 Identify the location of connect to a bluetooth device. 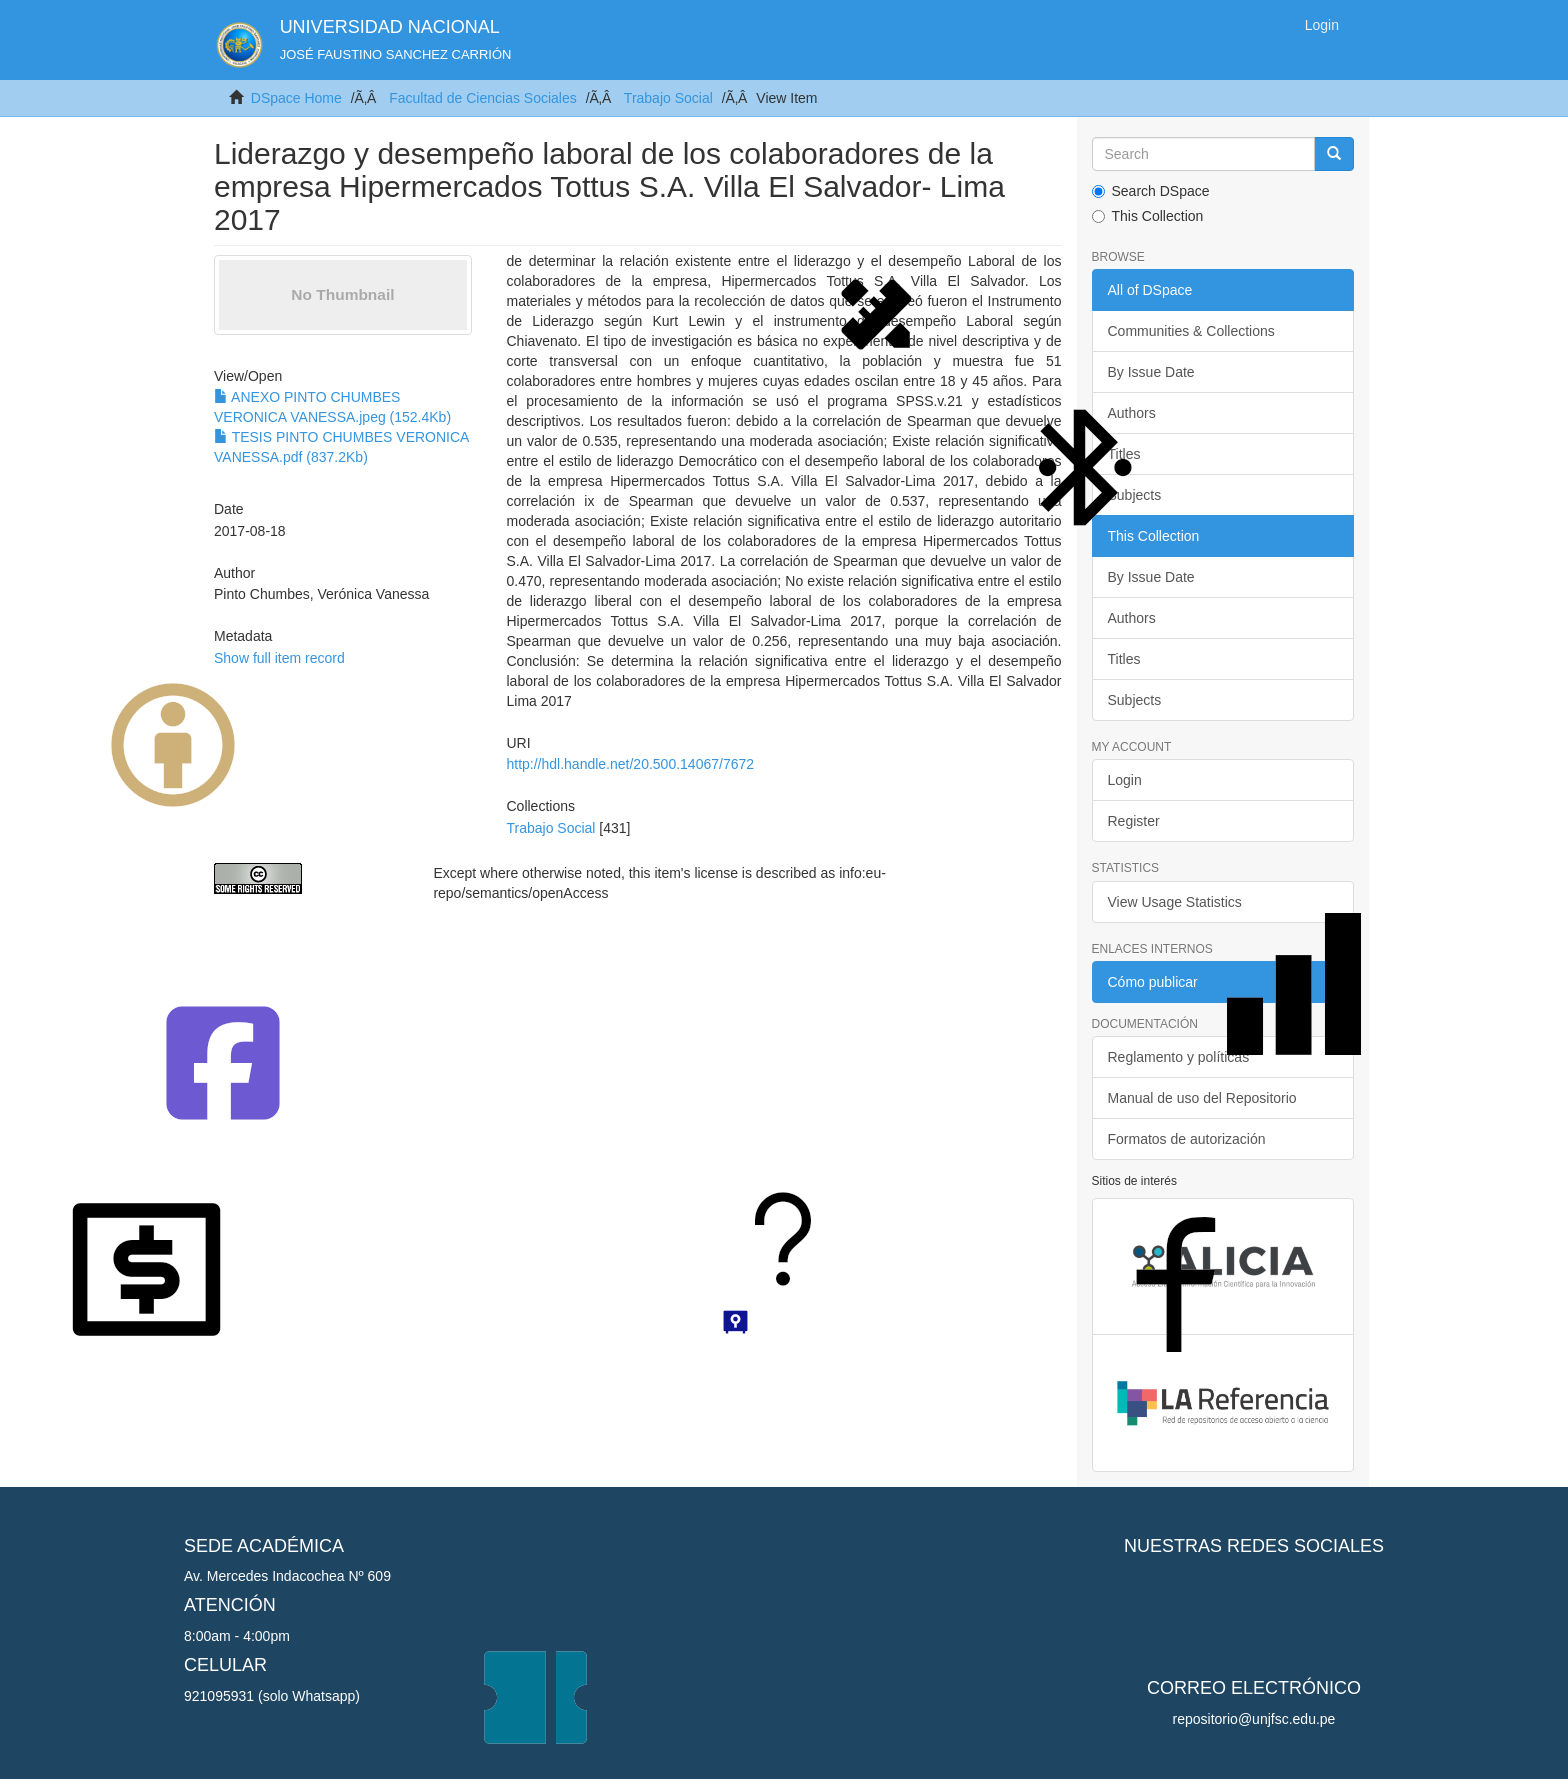
(1079, 467).